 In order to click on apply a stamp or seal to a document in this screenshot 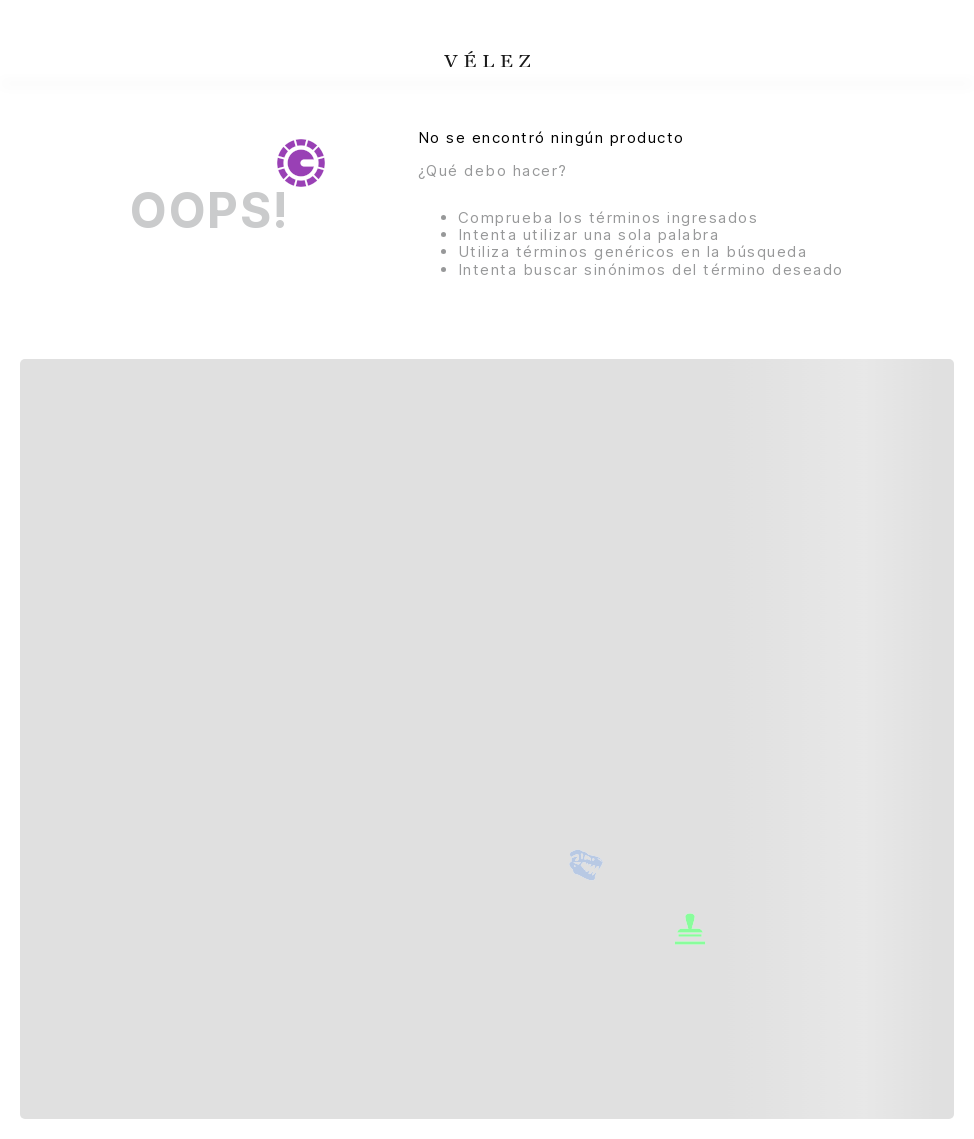, I will do `click(690, 929)`.